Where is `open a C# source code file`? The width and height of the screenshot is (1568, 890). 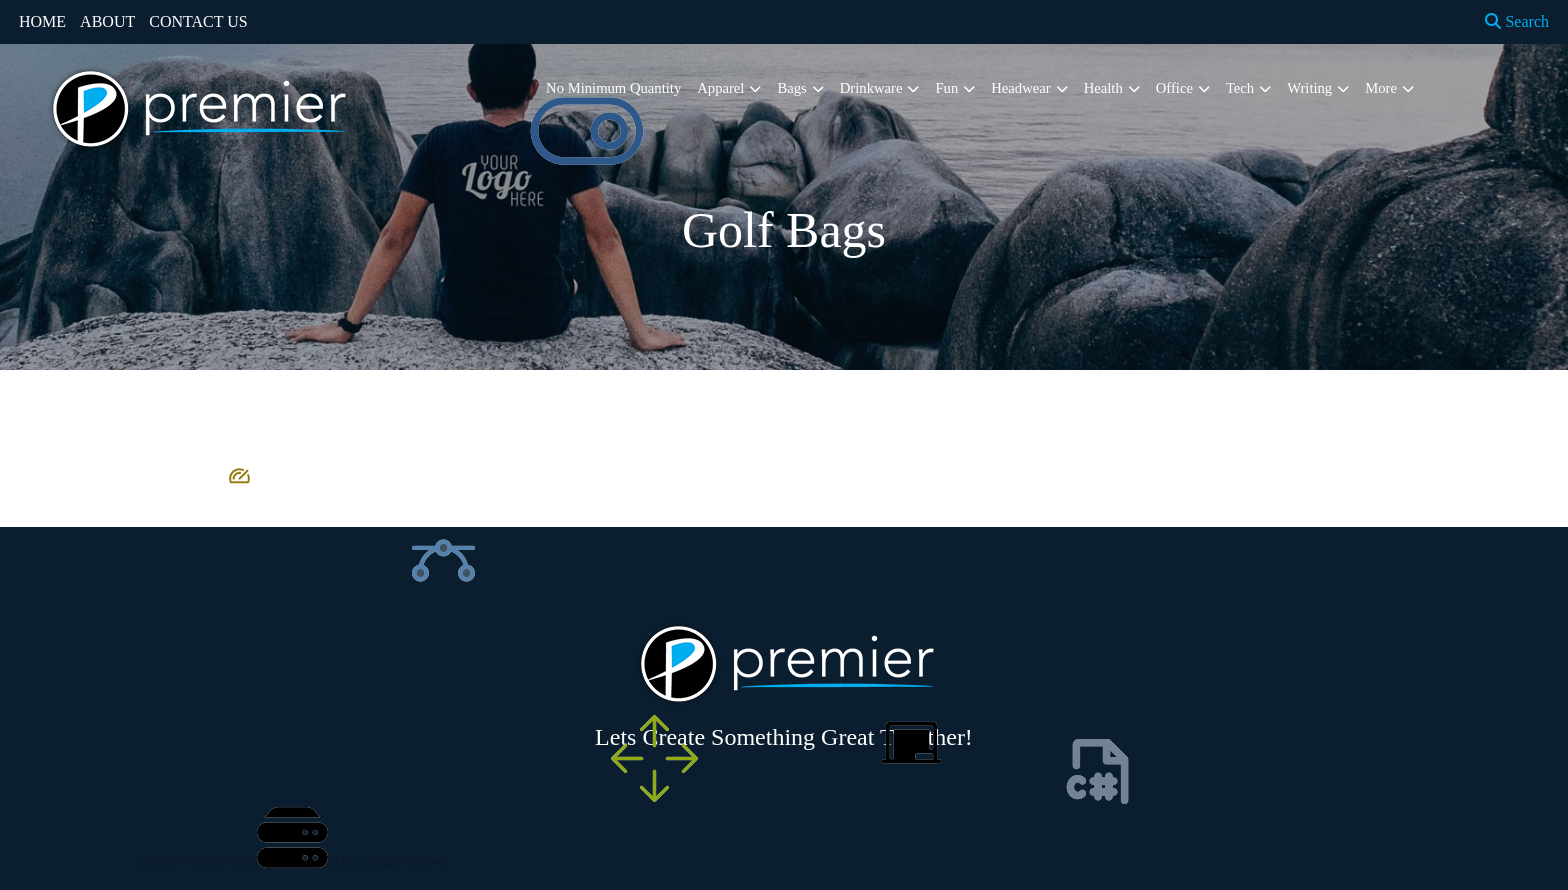
open a C# source code file is located at coordinates (1100, 771).